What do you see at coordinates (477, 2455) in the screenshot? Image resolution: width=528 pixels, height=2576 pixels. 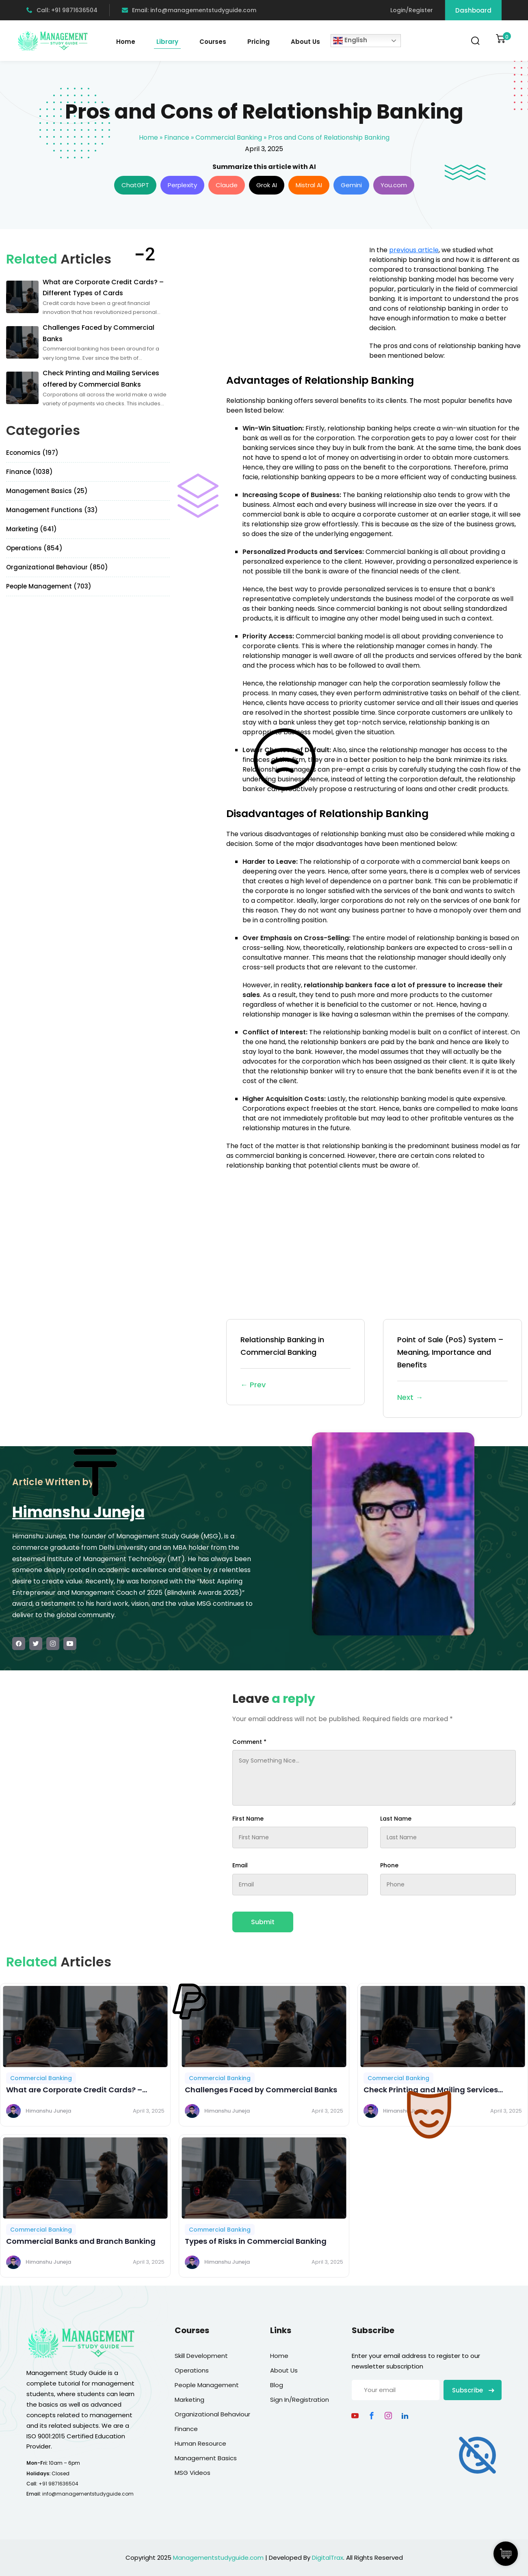 I see `disc or media playback unavailable` at bounding box center [477, 2455].